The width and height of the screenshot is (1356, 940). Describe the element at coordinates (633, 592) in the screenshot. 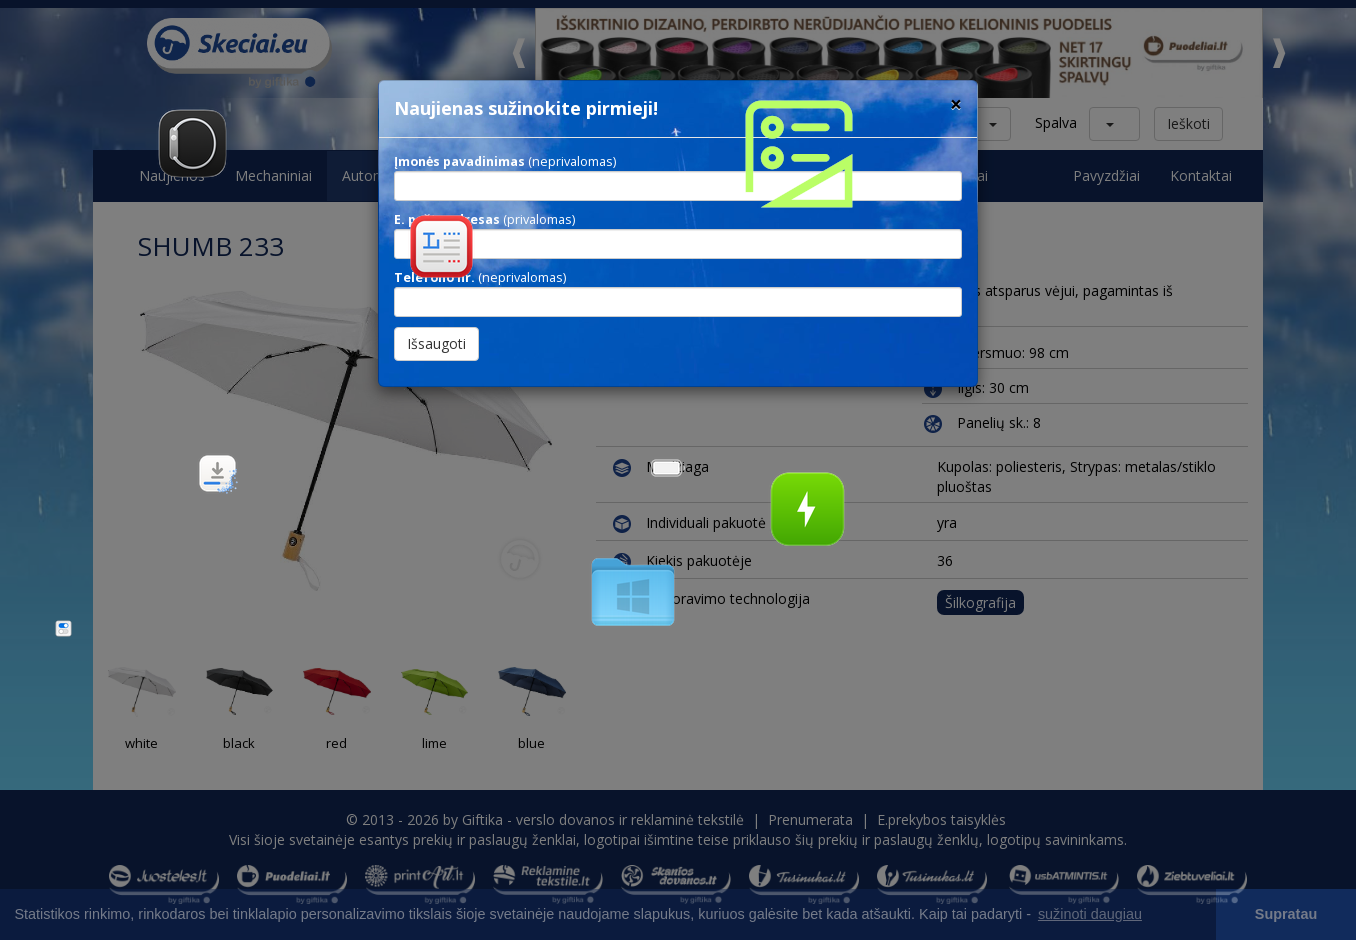

I see `open wine file manager for windows applications` at that location.